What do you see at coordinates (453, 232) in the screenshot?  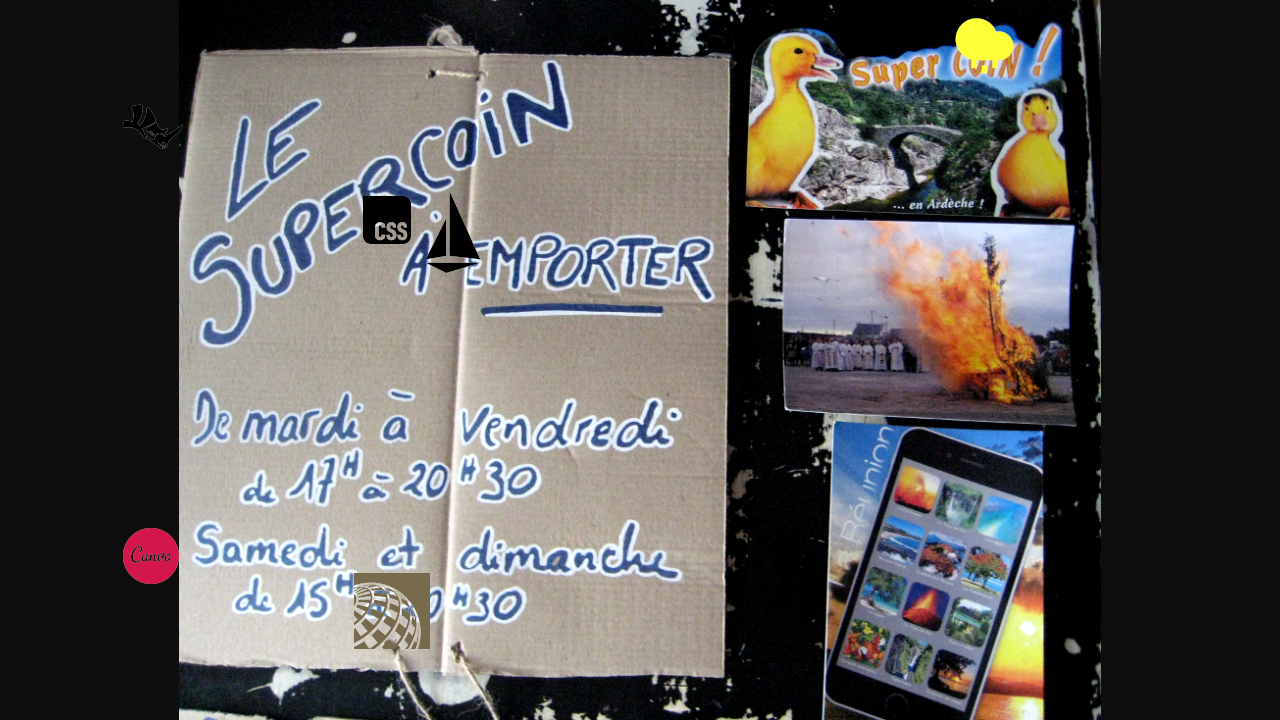 I see `istio service mesh logo` at bounding box center [453, 232].